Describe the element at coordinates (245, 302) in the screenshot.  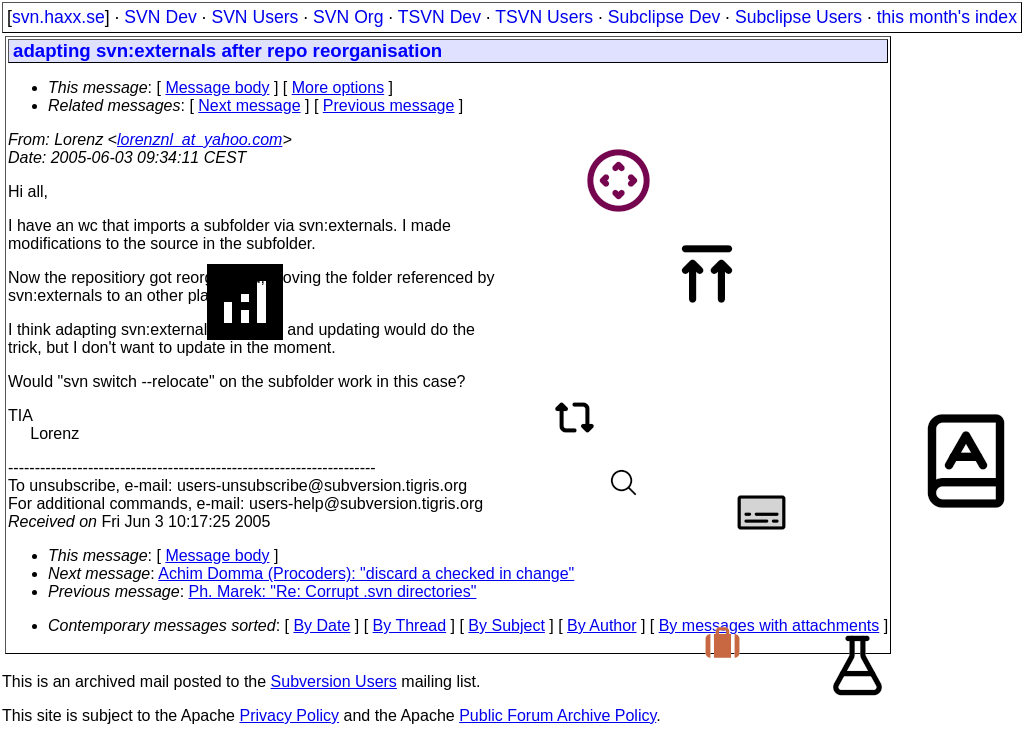
I see `view analytics and statistics` at that location.